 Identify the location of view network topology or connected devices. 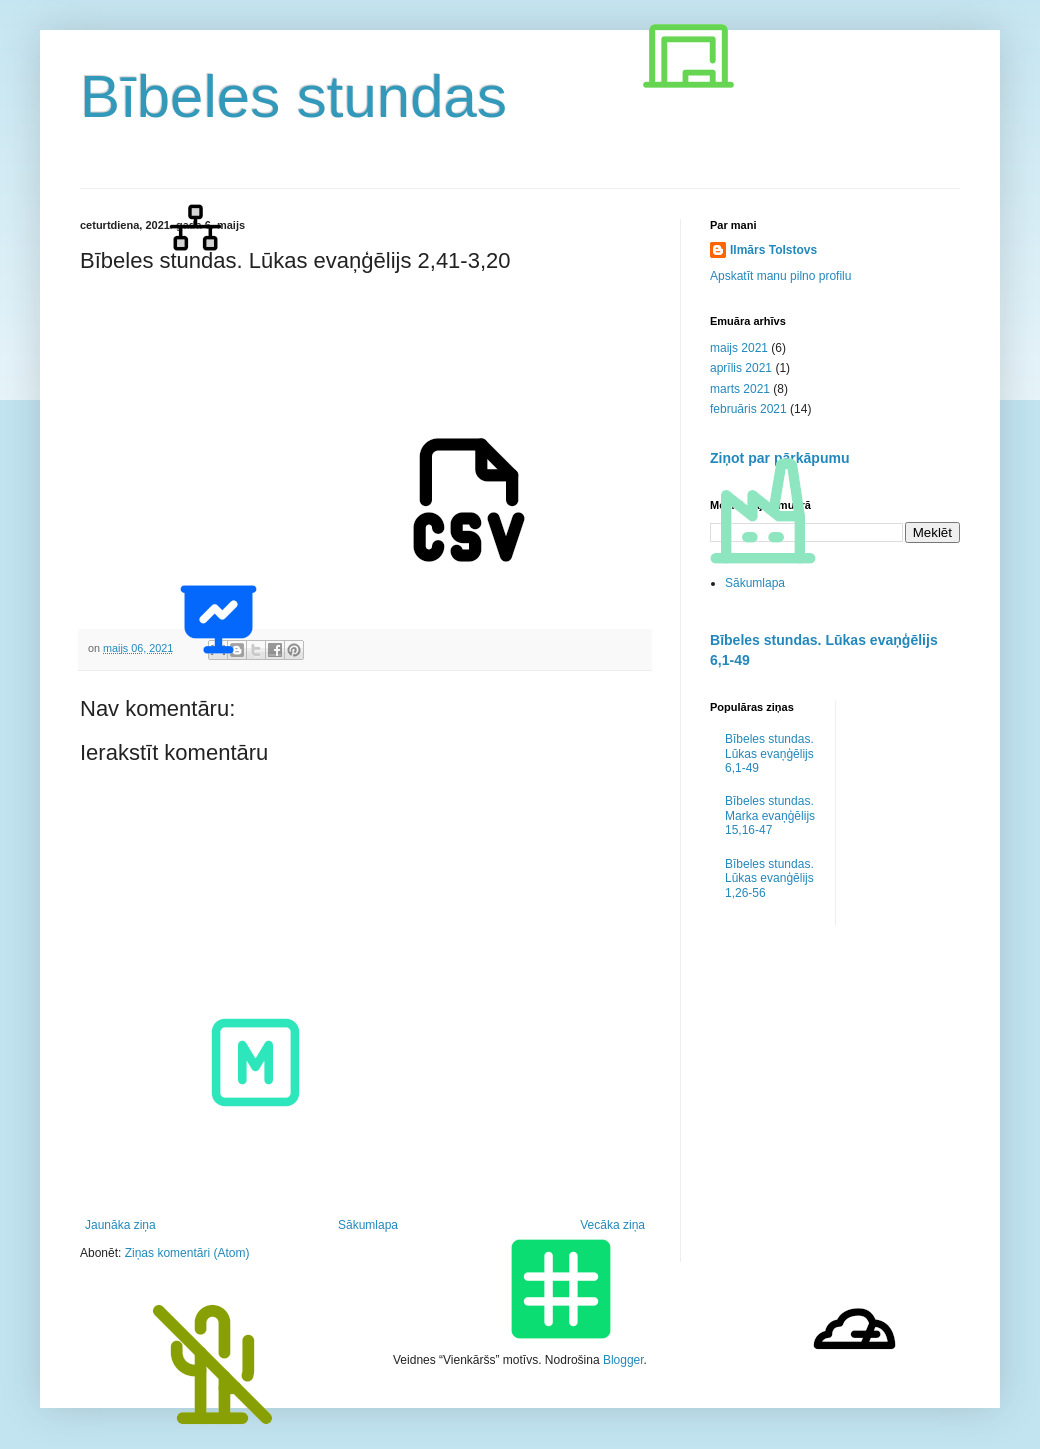
(195, 228).